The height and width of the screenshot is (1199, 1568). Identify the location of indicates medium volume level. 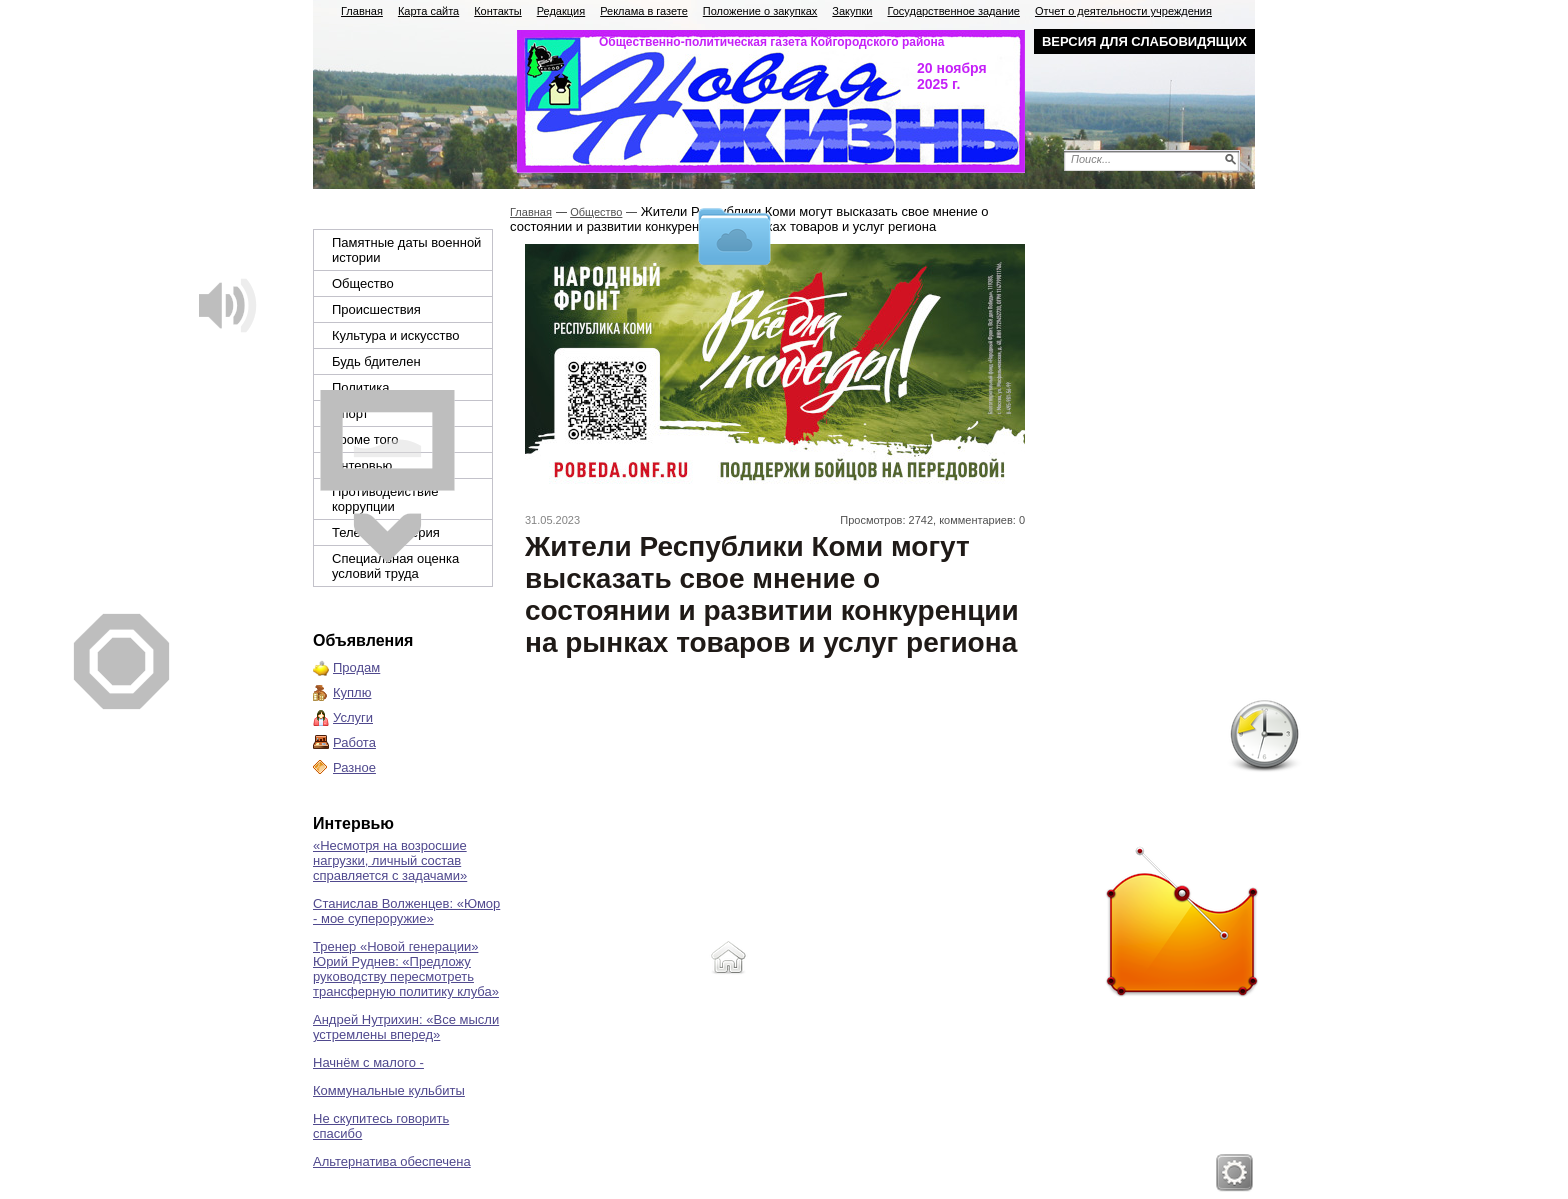
(229, 305).